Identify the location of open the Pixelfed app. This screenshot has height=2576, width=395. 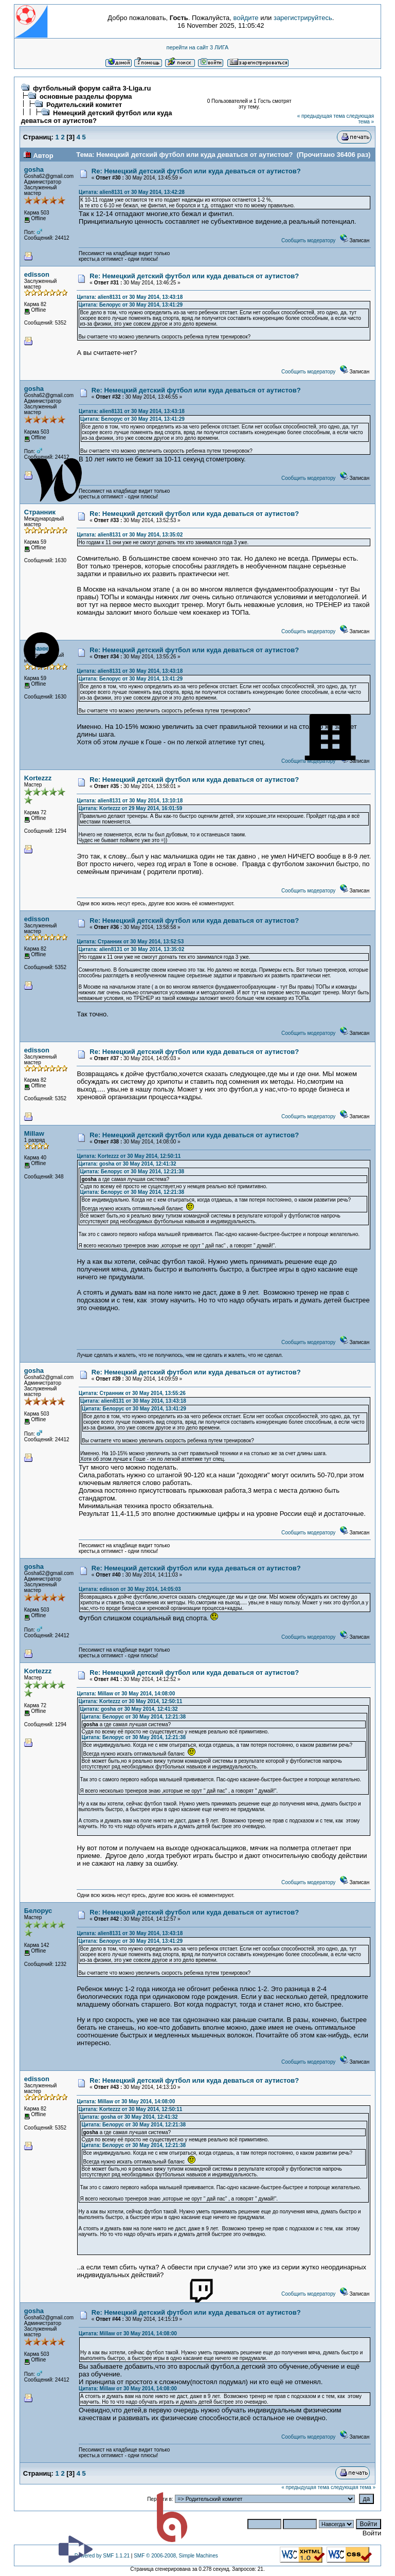
(41, 650).